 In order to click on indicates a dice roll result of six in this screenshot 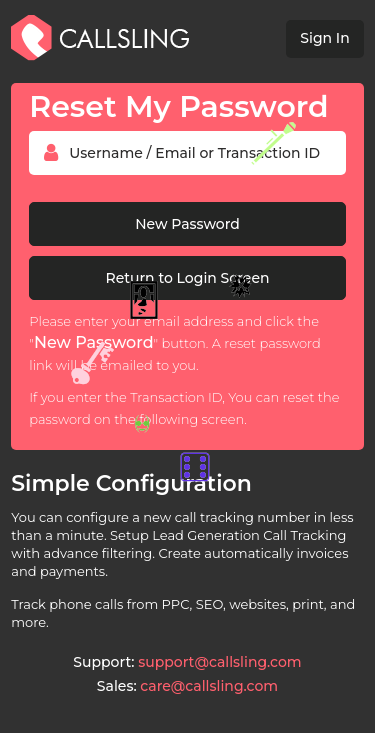, I will do `click(195, 467)`.